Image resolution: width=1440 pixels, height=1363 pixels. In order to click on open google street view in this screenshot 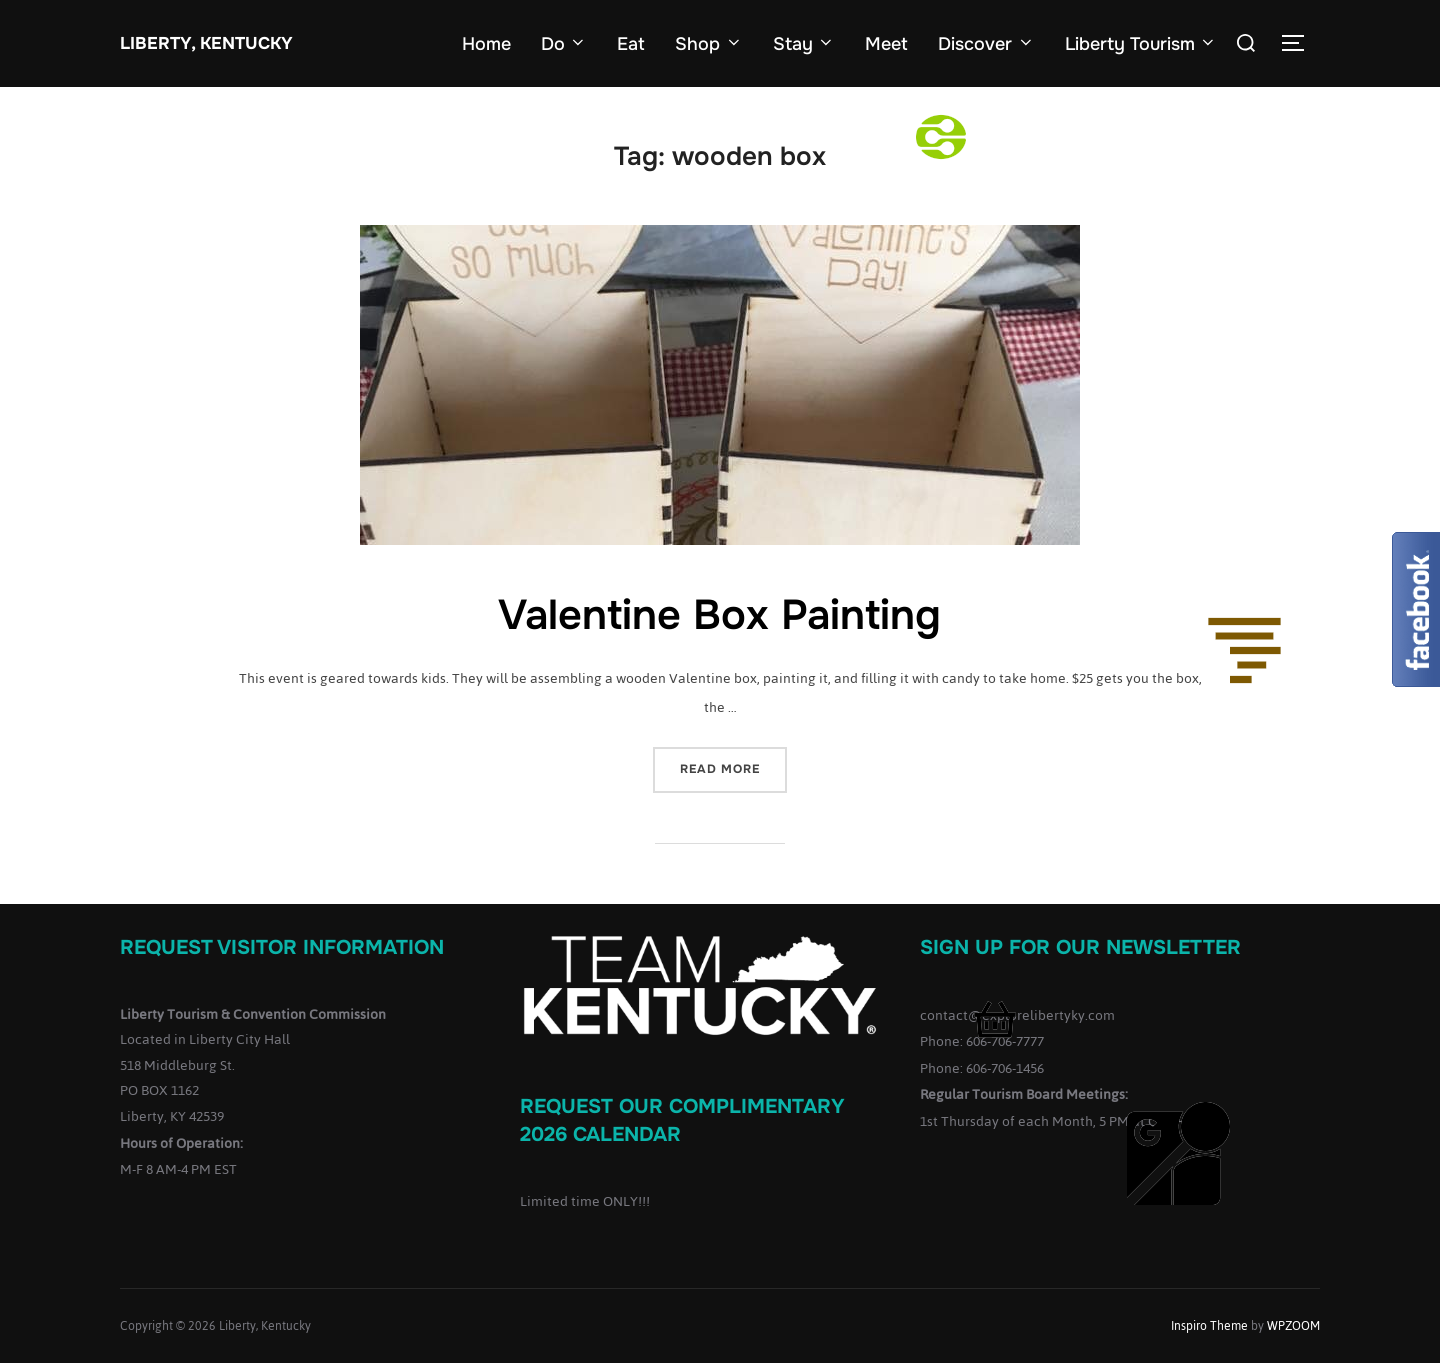, I will do `click(1178, 1153)`.